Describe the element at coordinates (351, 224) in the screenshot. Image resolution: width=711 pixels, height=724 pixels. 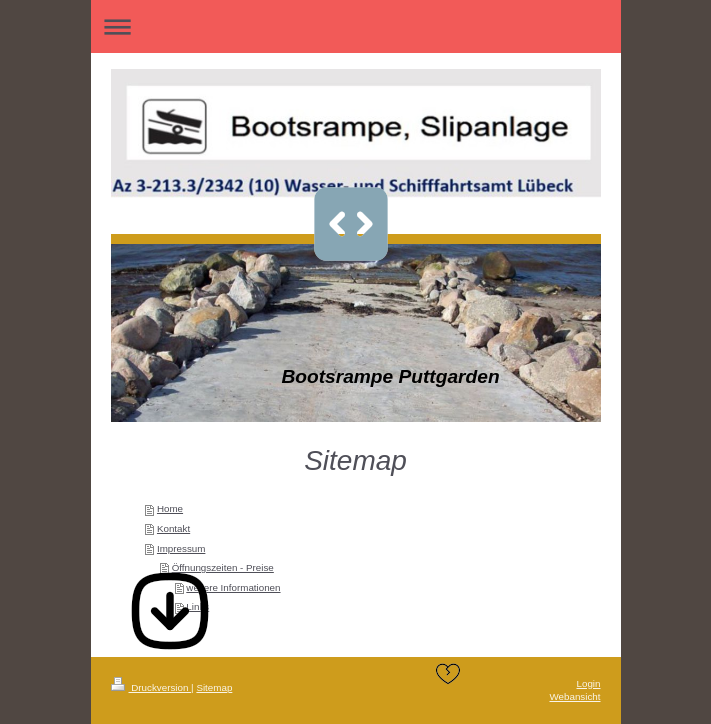
I see `view or edit source code` at that location.